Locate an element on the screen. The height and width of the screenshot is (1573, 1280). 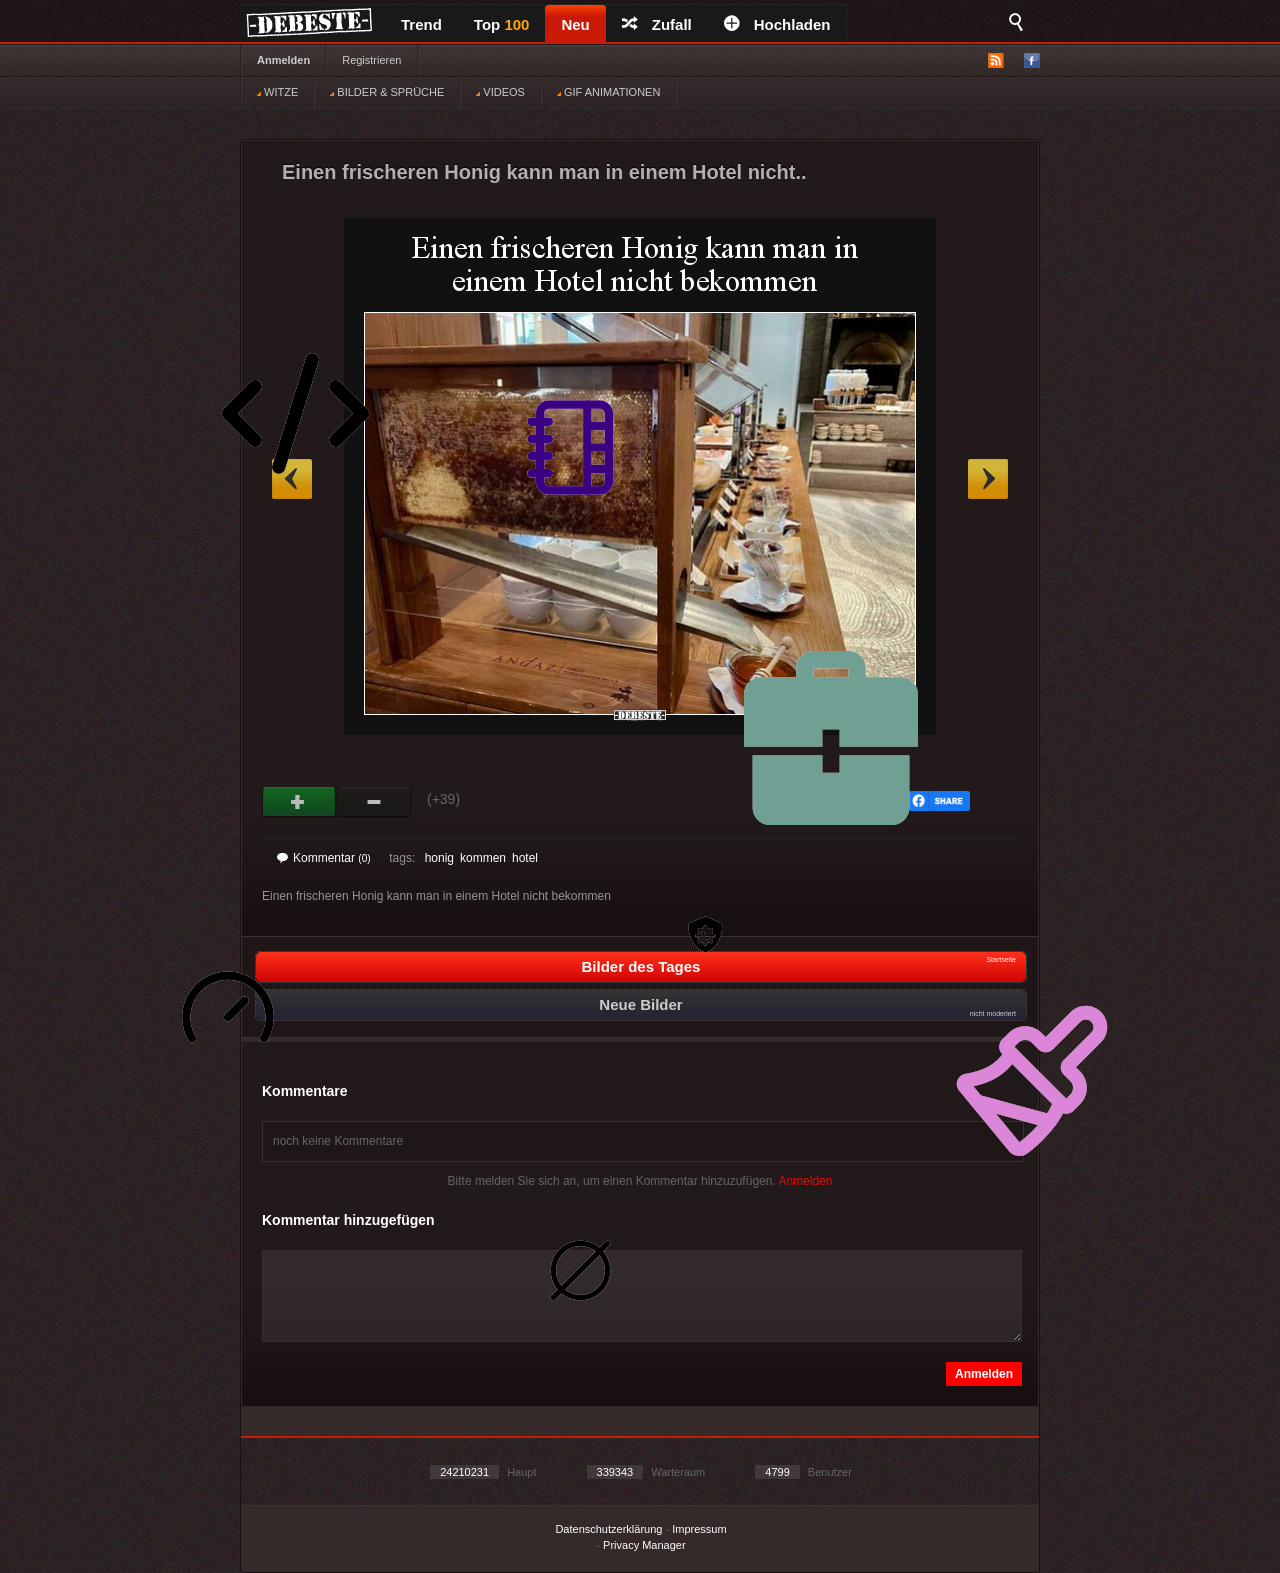
view performance metrics or speed is located at coordinates (228, 1009).